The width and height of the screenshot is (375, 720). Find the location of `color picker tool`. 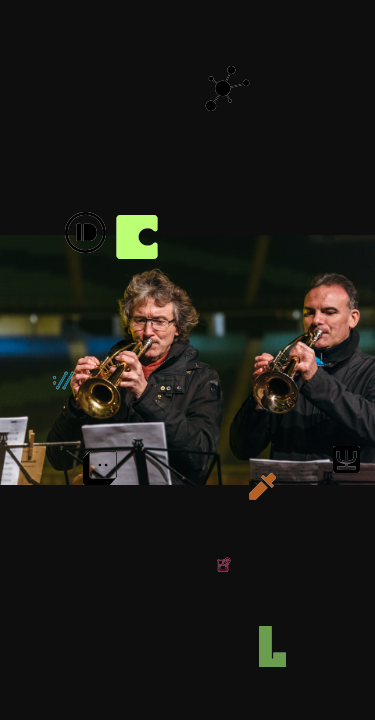

color picker tool is located at coordinates (263, 486).